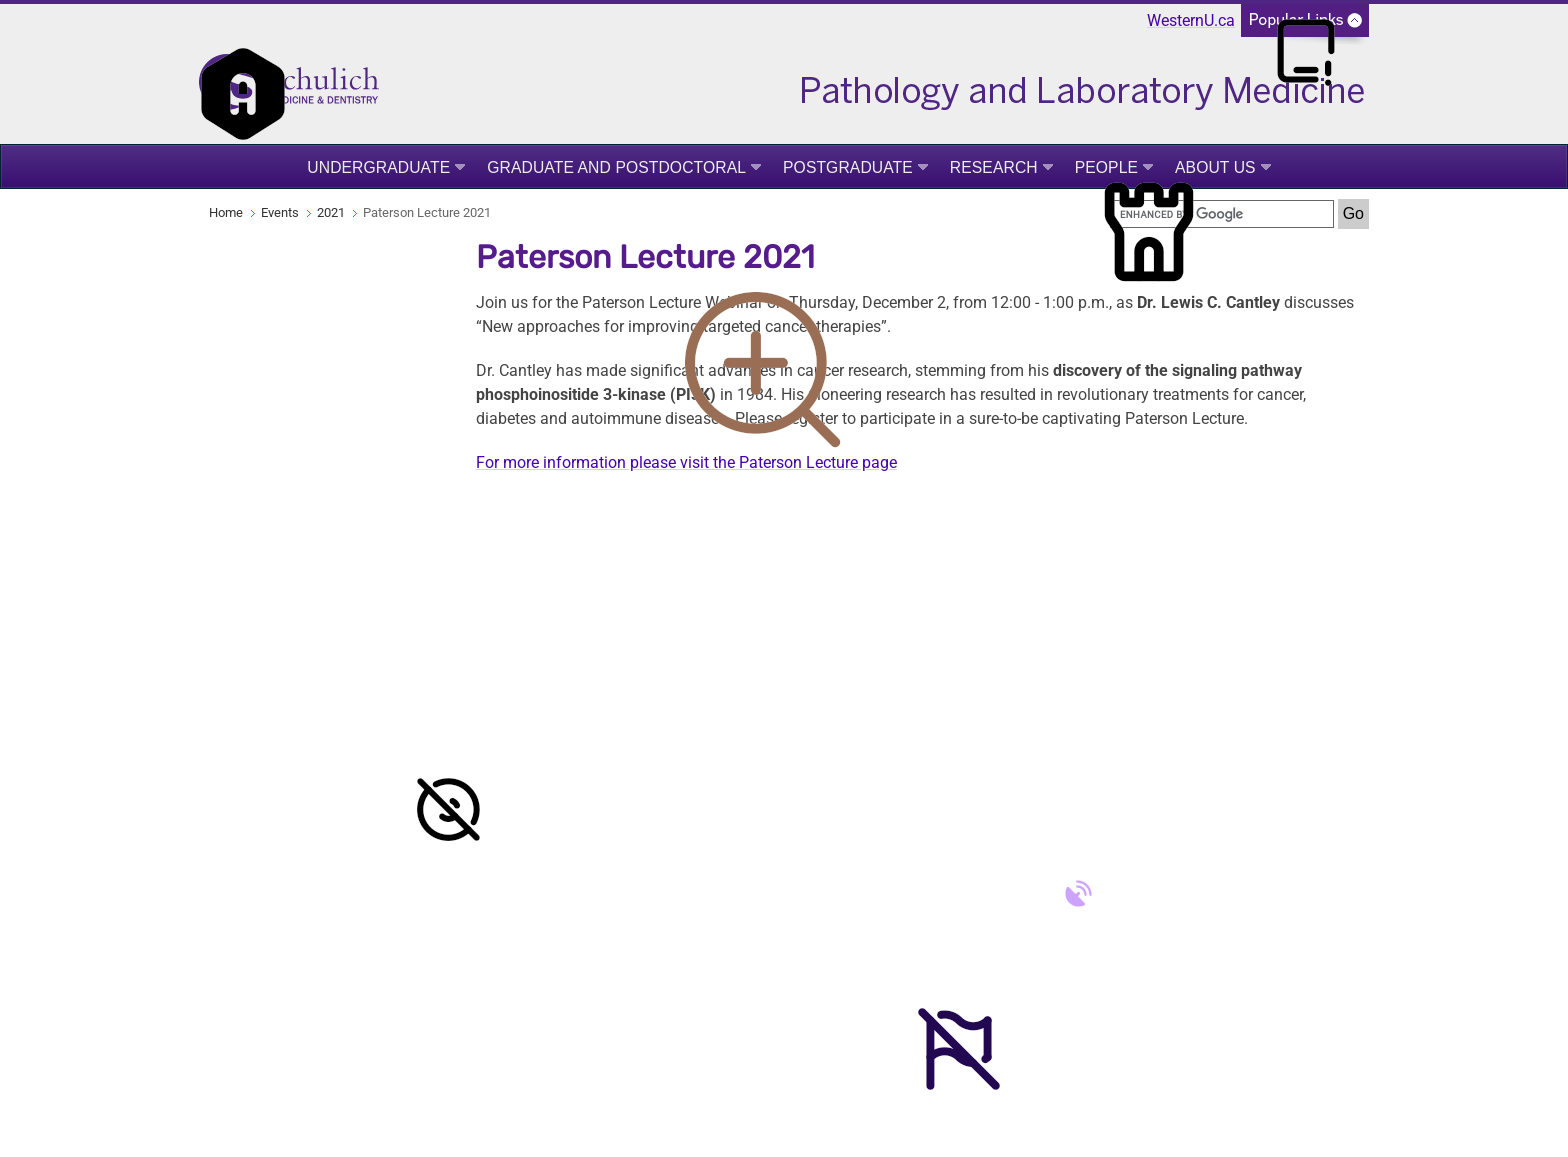  Describe the element at coordinates (959, 1049) in the screenshot. I see `disable flag or marker` at that location.